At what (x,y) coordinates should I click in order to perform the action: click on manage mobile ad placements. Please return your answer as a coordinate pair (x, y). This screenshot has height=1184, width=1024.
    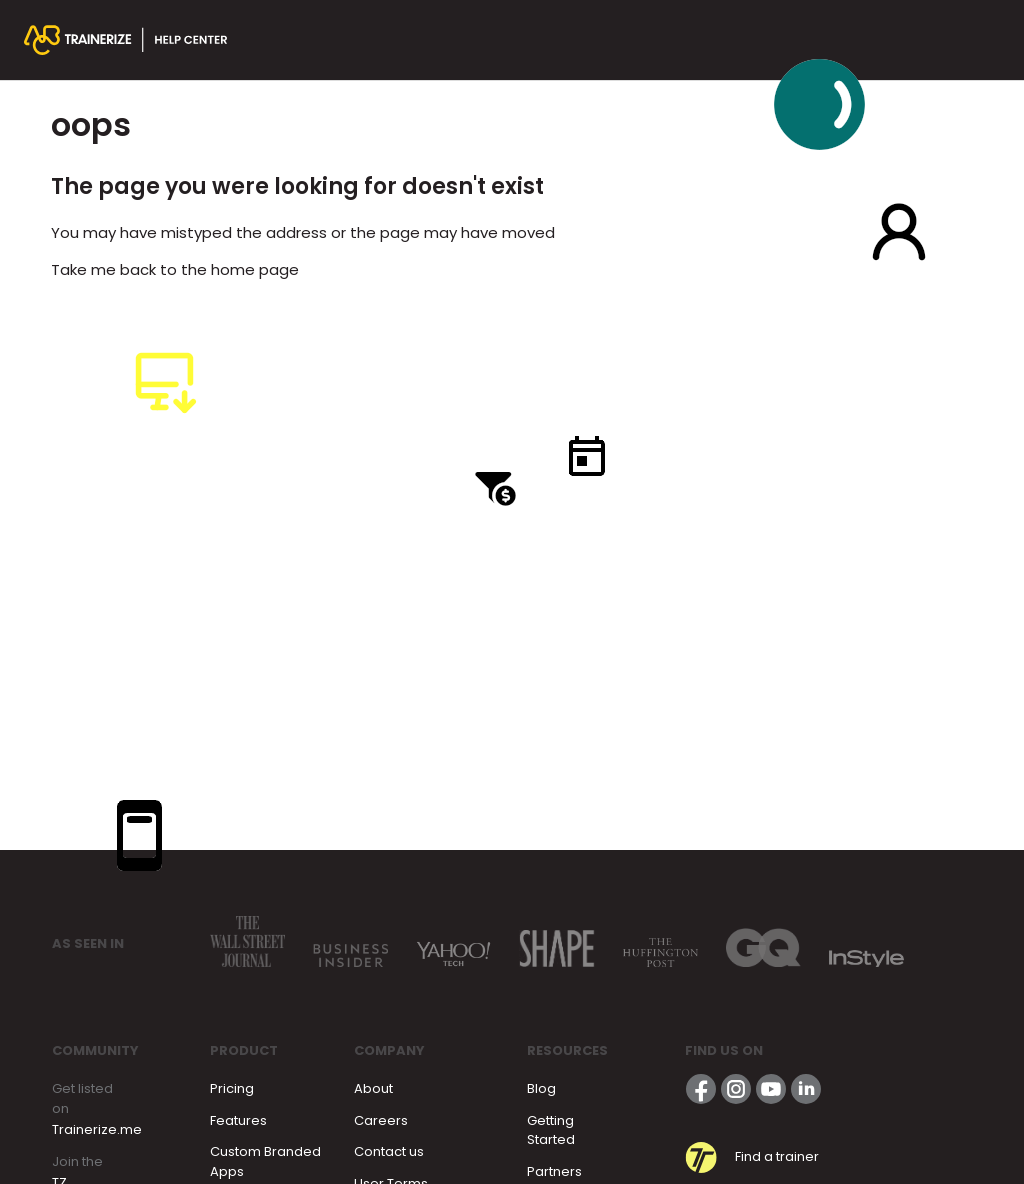
    Looking at the image, I should click on (139, 835).